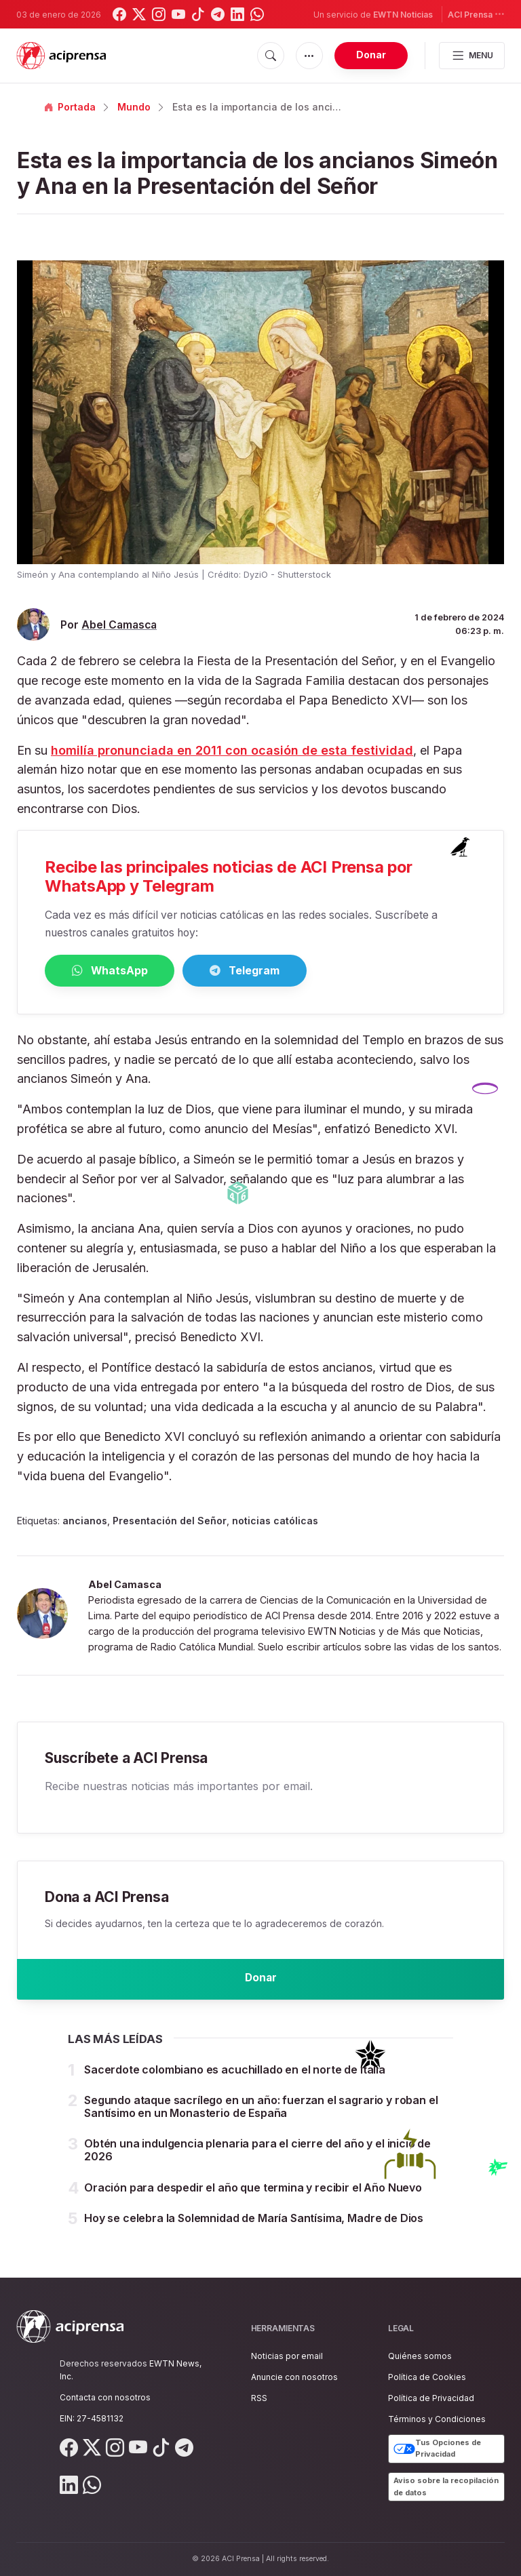 The height and width of the screenshot is (2576, 521). What do you see at coordinates (237, 1193) in the screenshot?
I see `roll the dice or start a random action` at bounding box center [237, 1193].